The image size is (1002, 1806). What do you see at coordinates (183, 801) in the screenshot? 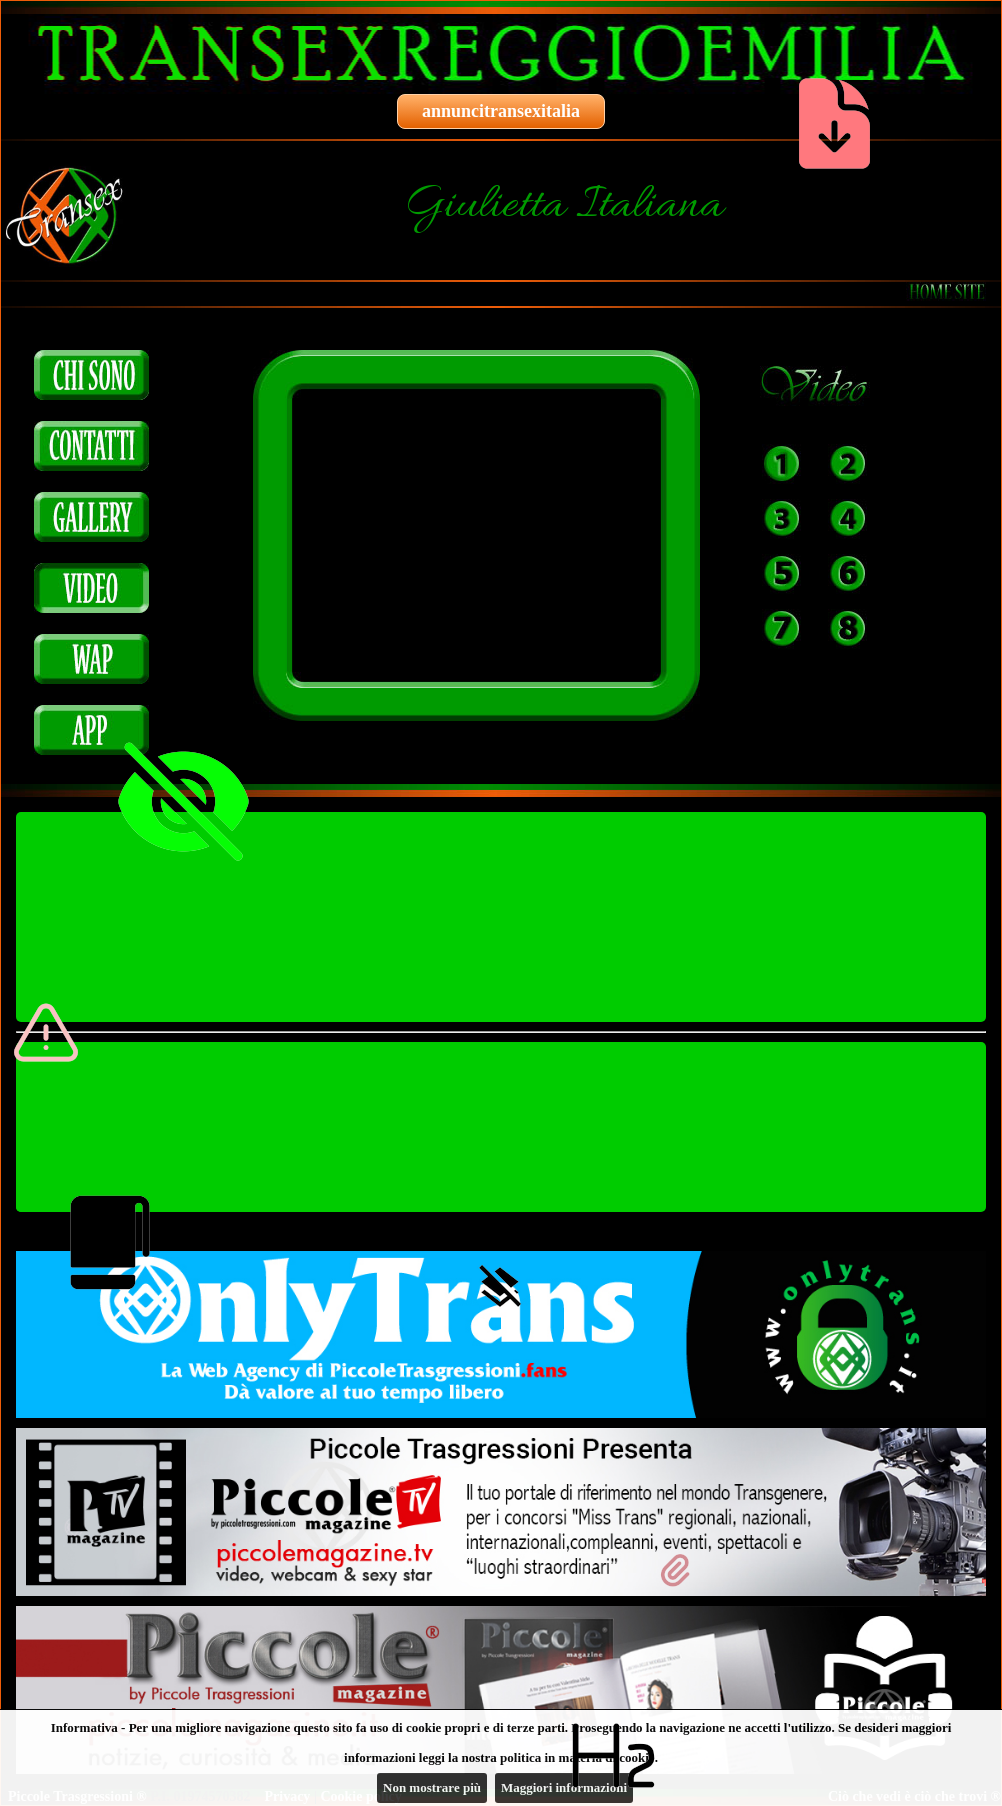
I see `hide password or sensitive content` at bounding box center [183, 801].